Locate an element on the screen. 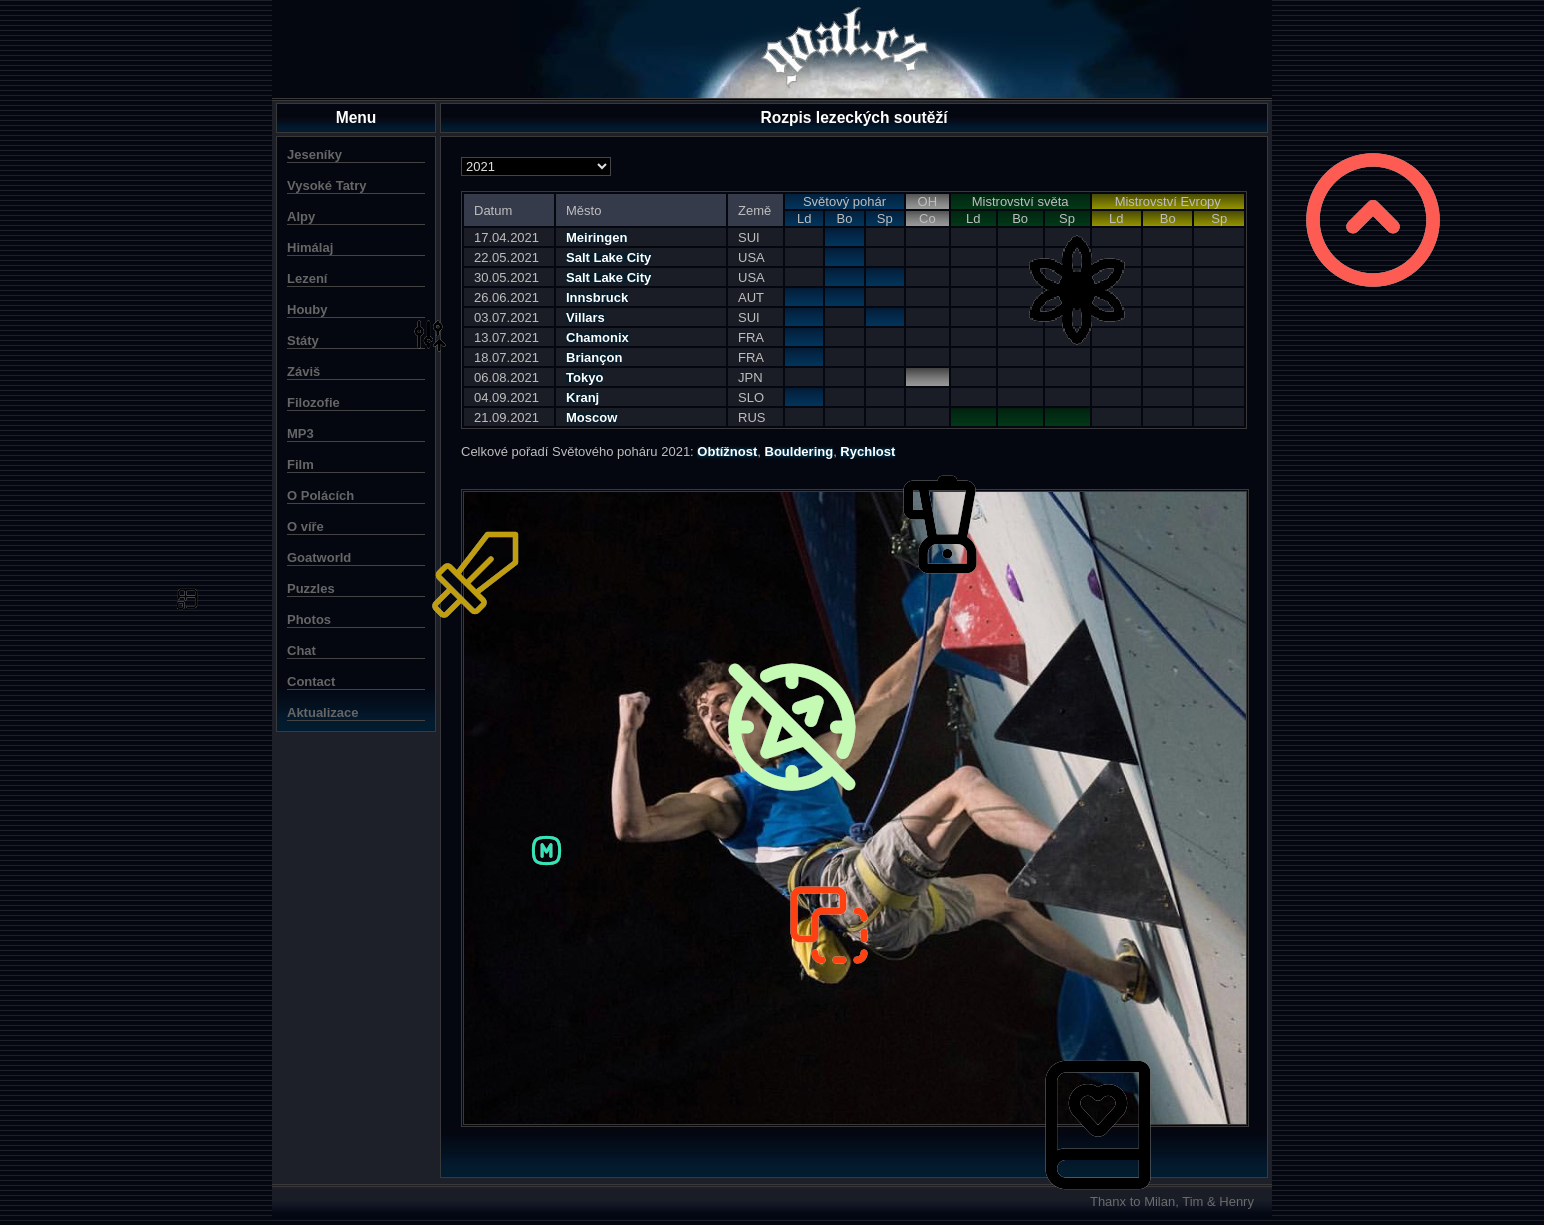 The height and width of the screenshot is (1225, 1544). adjust settings or preferences is located at coordinates (428, 334).